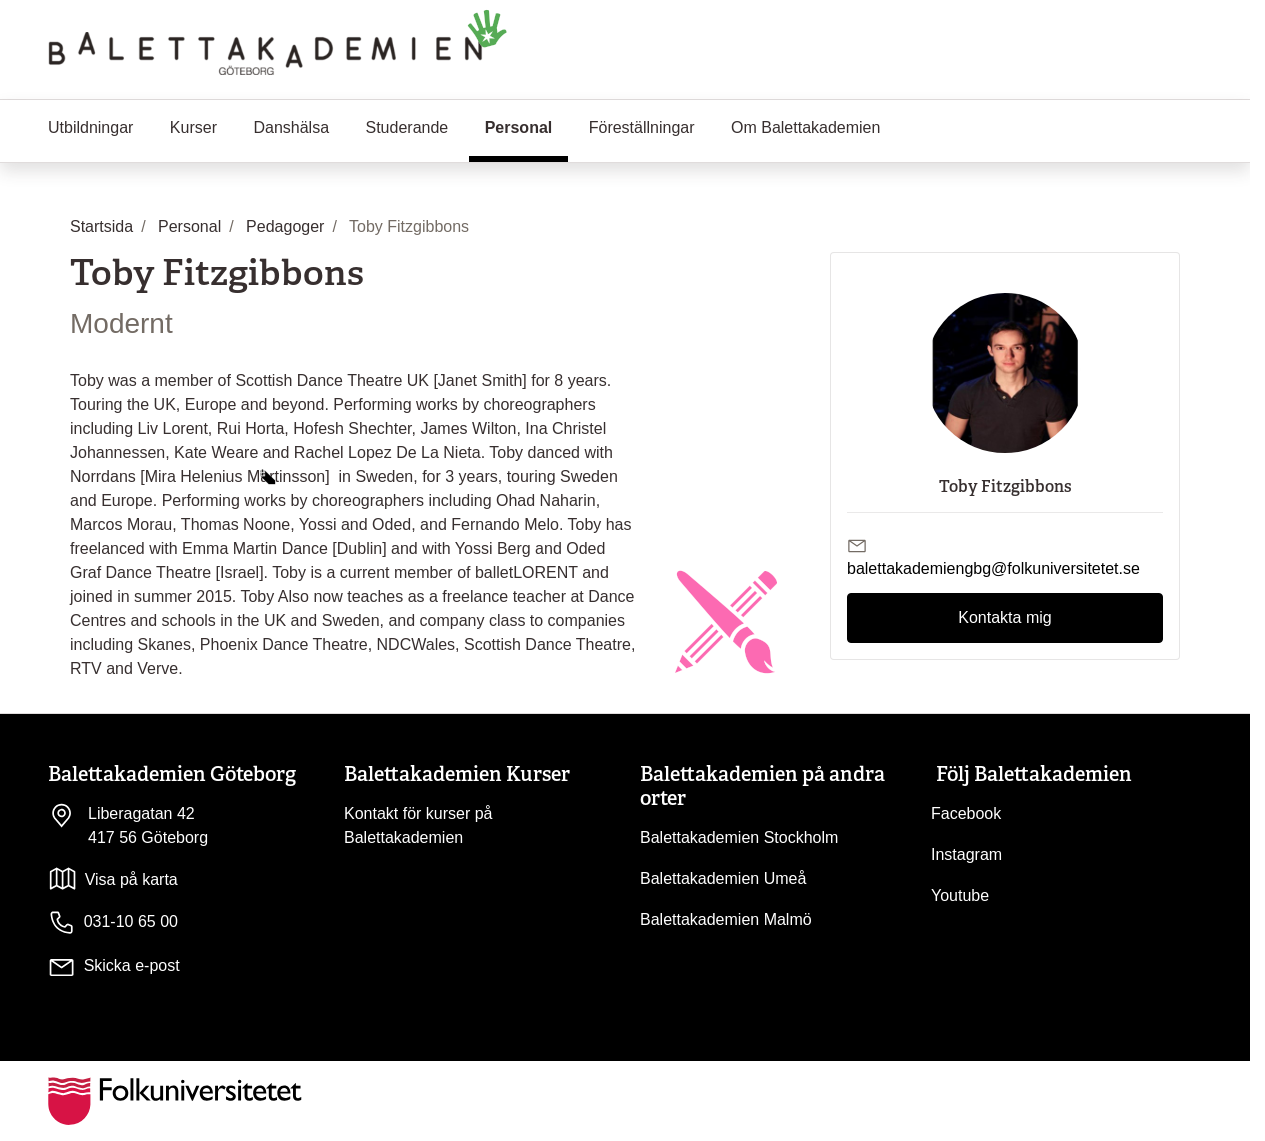  What do you see at coordinates (487, 29) in the screenshot?
I see `activate magic or special ability` at bounding box center [487, 29].